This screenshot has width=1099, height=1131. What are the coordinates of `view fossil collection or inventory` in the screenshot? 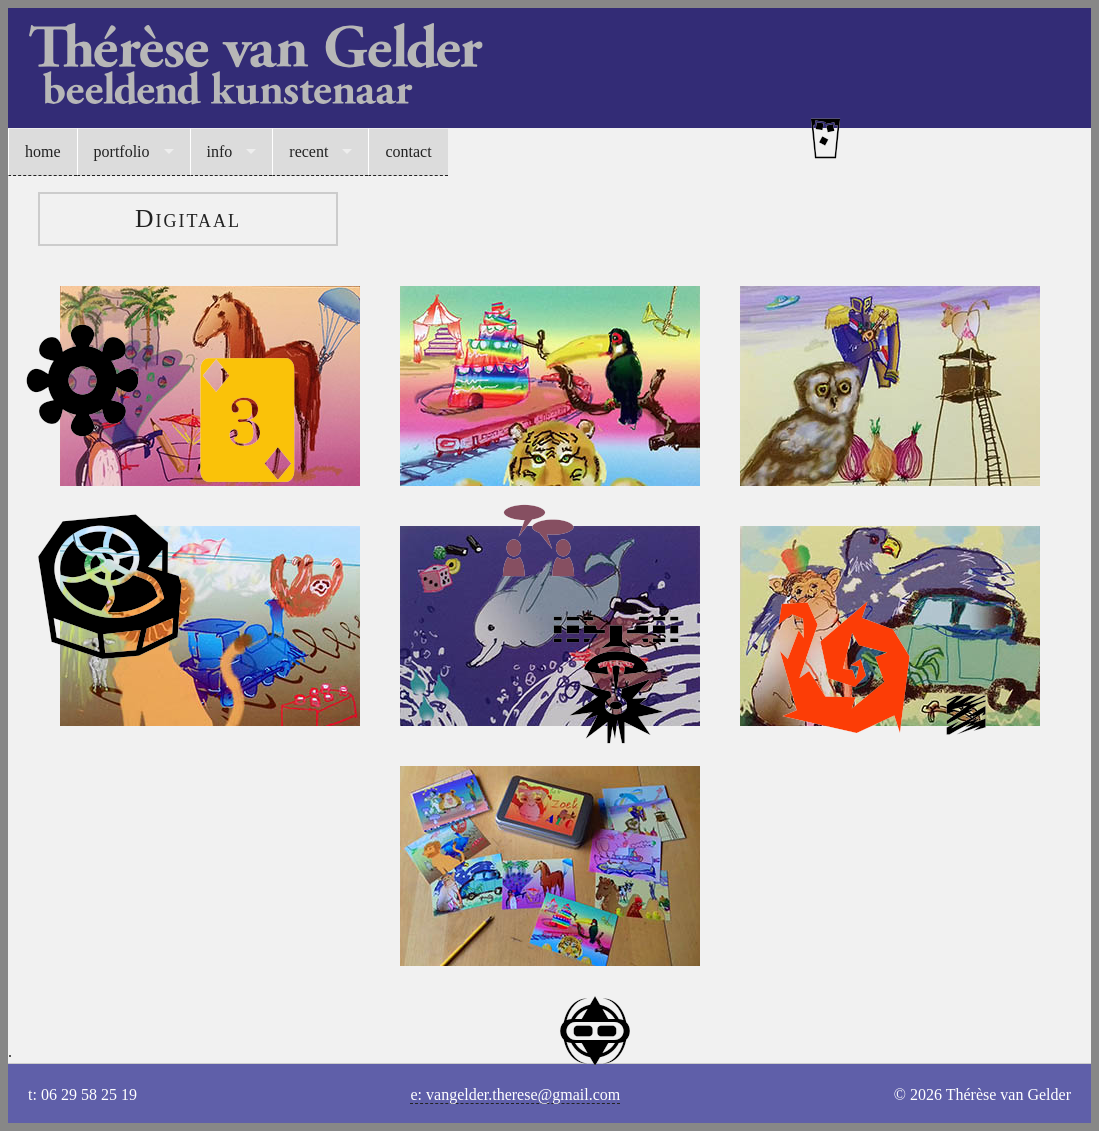 It's located at (111, 586).